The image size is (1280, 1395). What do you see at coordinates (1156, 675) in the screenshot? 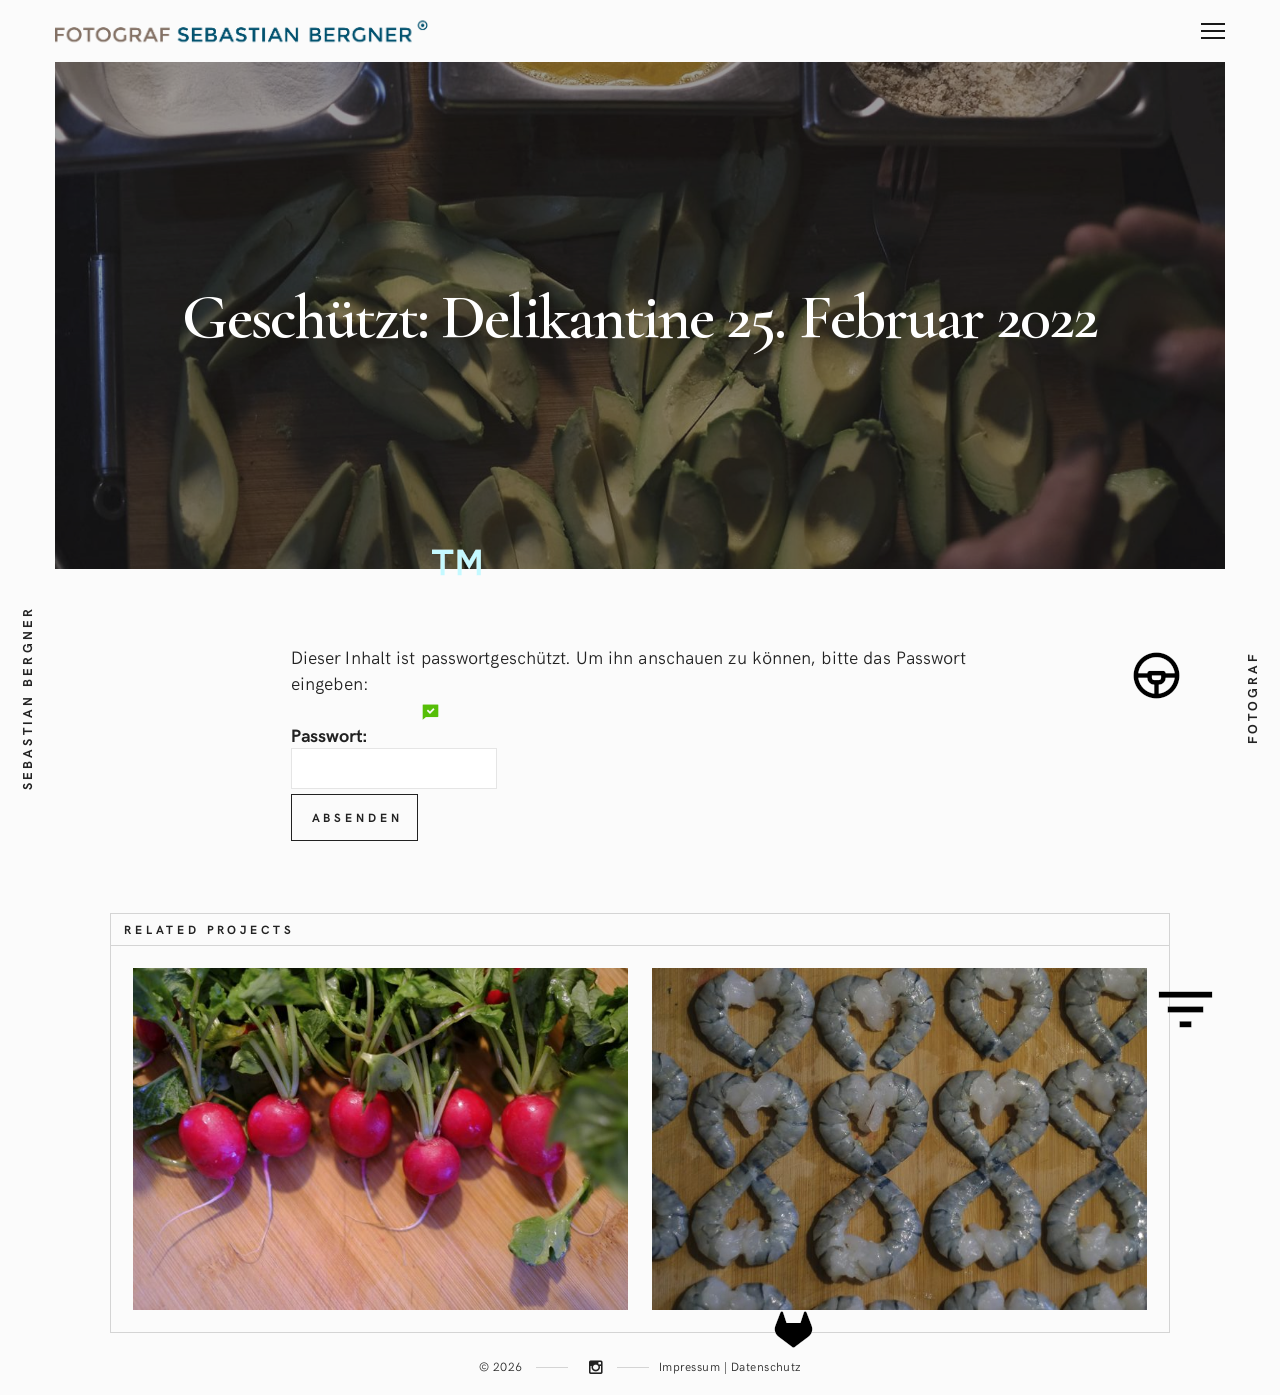
I see `access driving or navigation mode` at bounding box center [1156, 675].